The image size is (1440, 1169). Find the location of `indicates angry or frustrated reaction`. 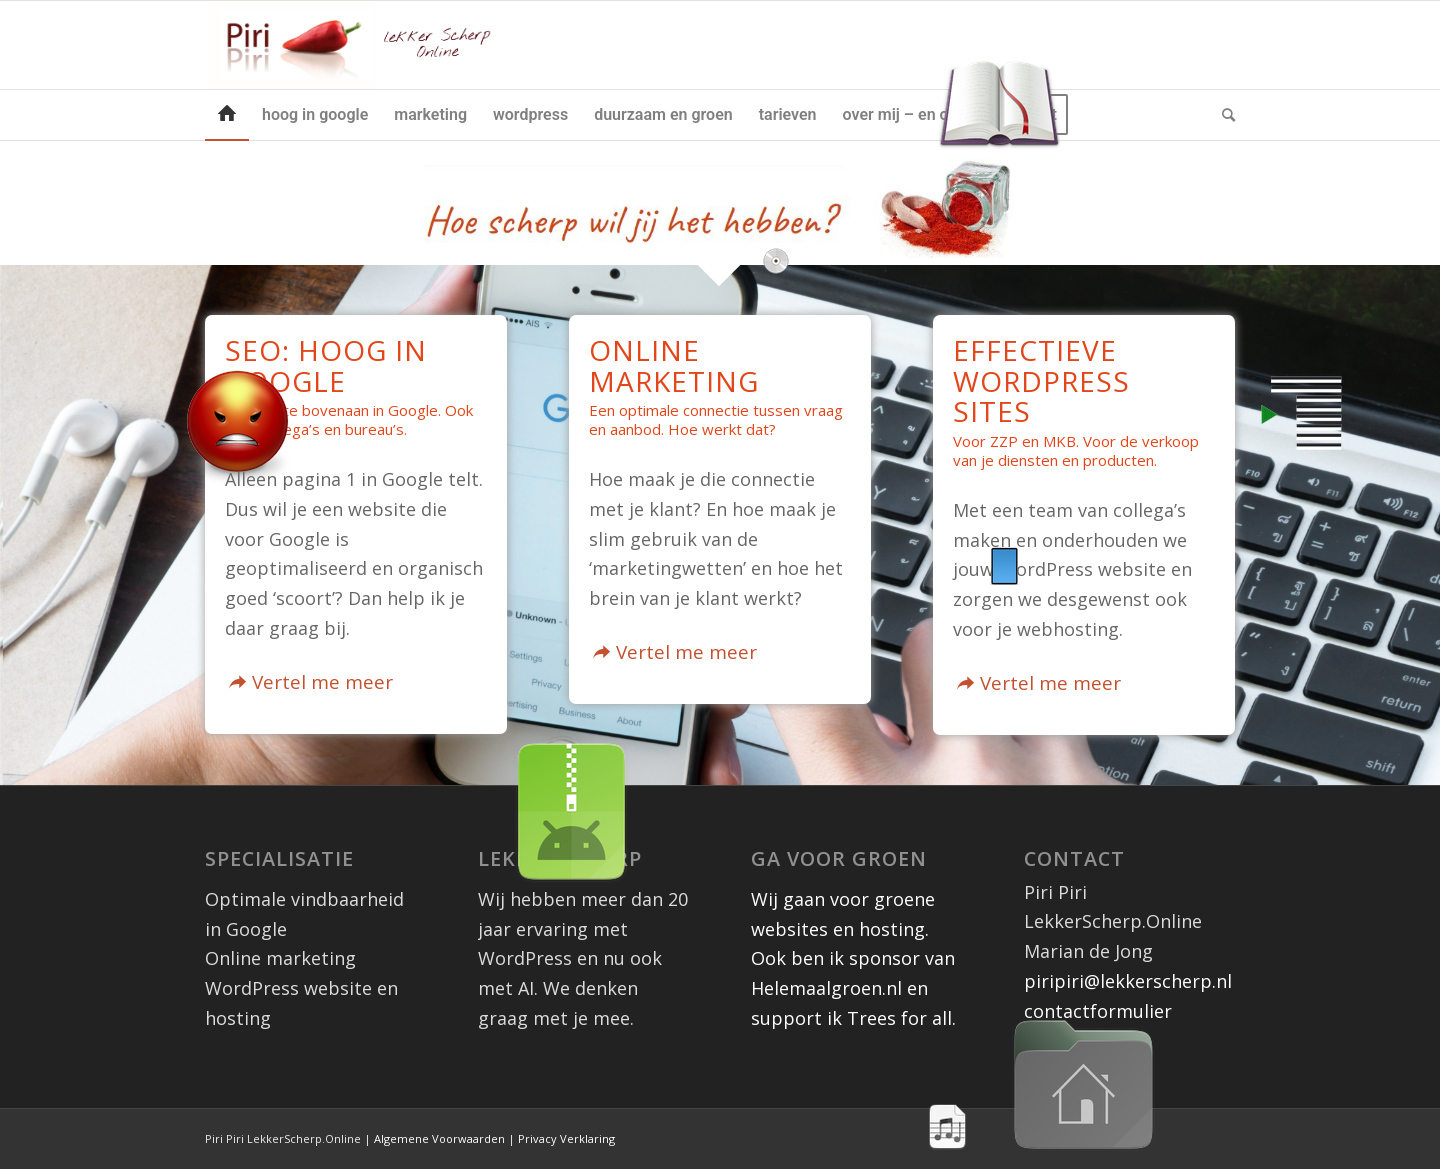

indicates angry or frustrated reaction is located at coordinates (236, 424).